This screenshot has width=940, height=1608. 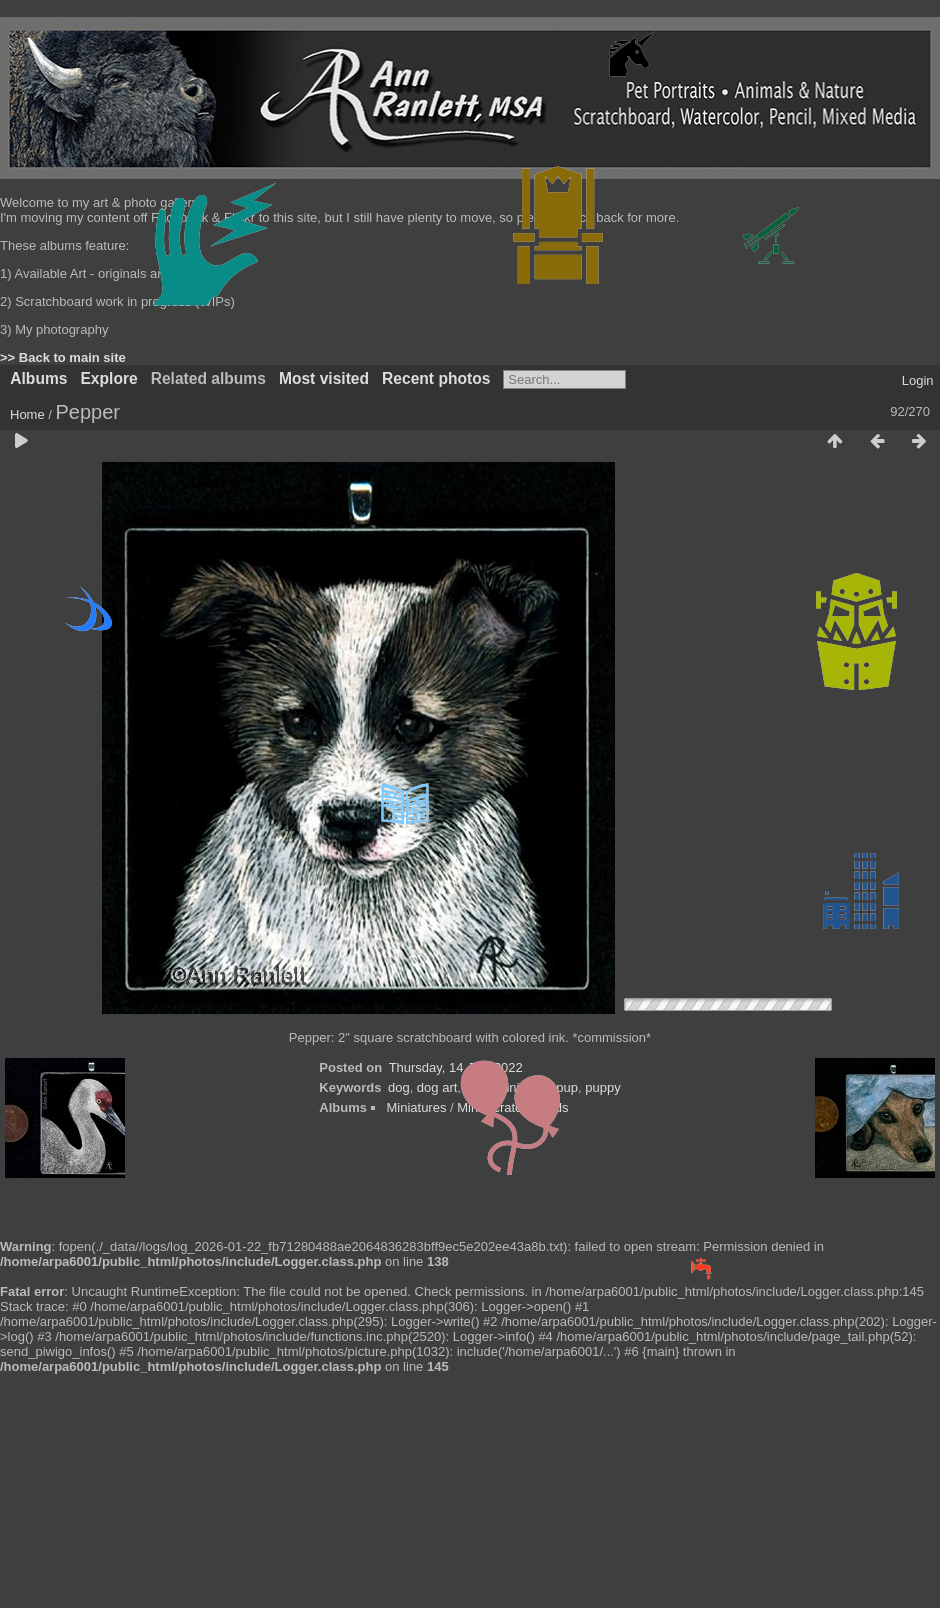 What do you see at coordinates (770, 235) in the screenshot?
I see `launch missile attack in game` at bounding box center [770, 235].